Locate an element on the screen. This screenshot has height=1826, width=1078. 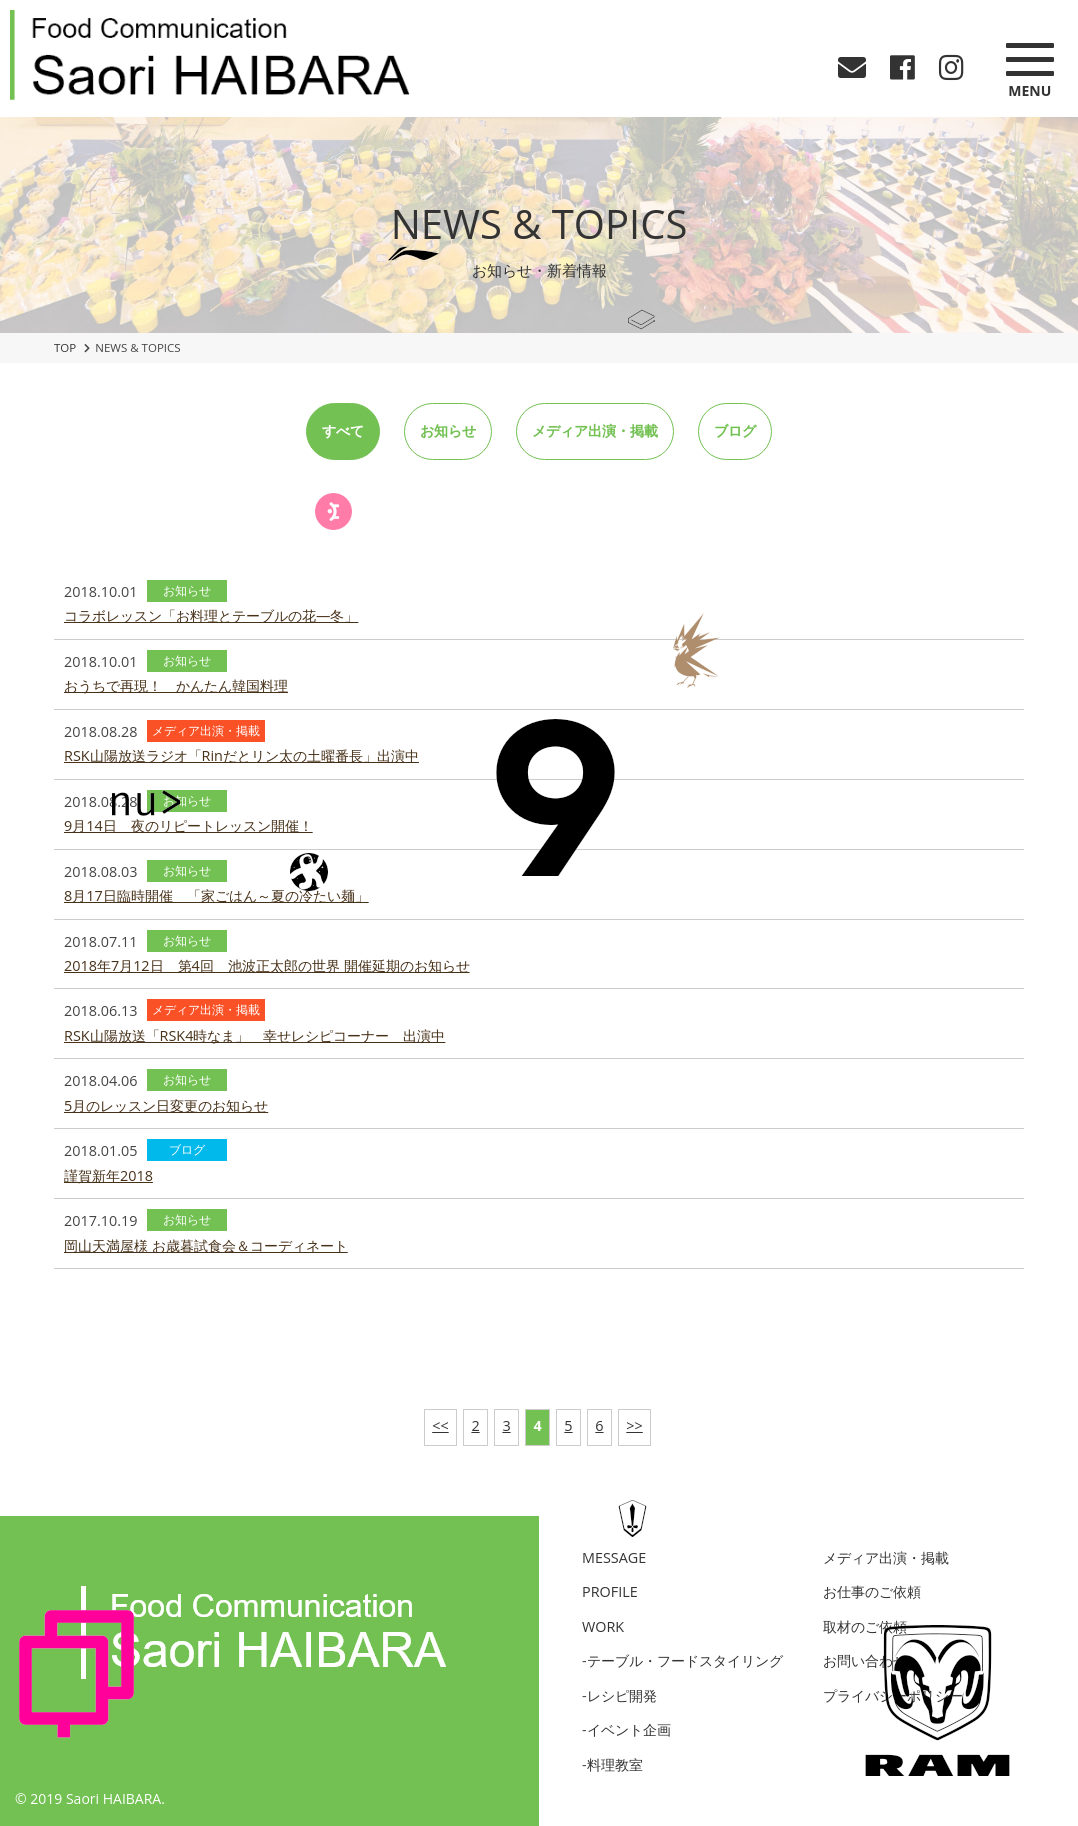
RAM trucks brand logo is located at coordinates (937, 1700).